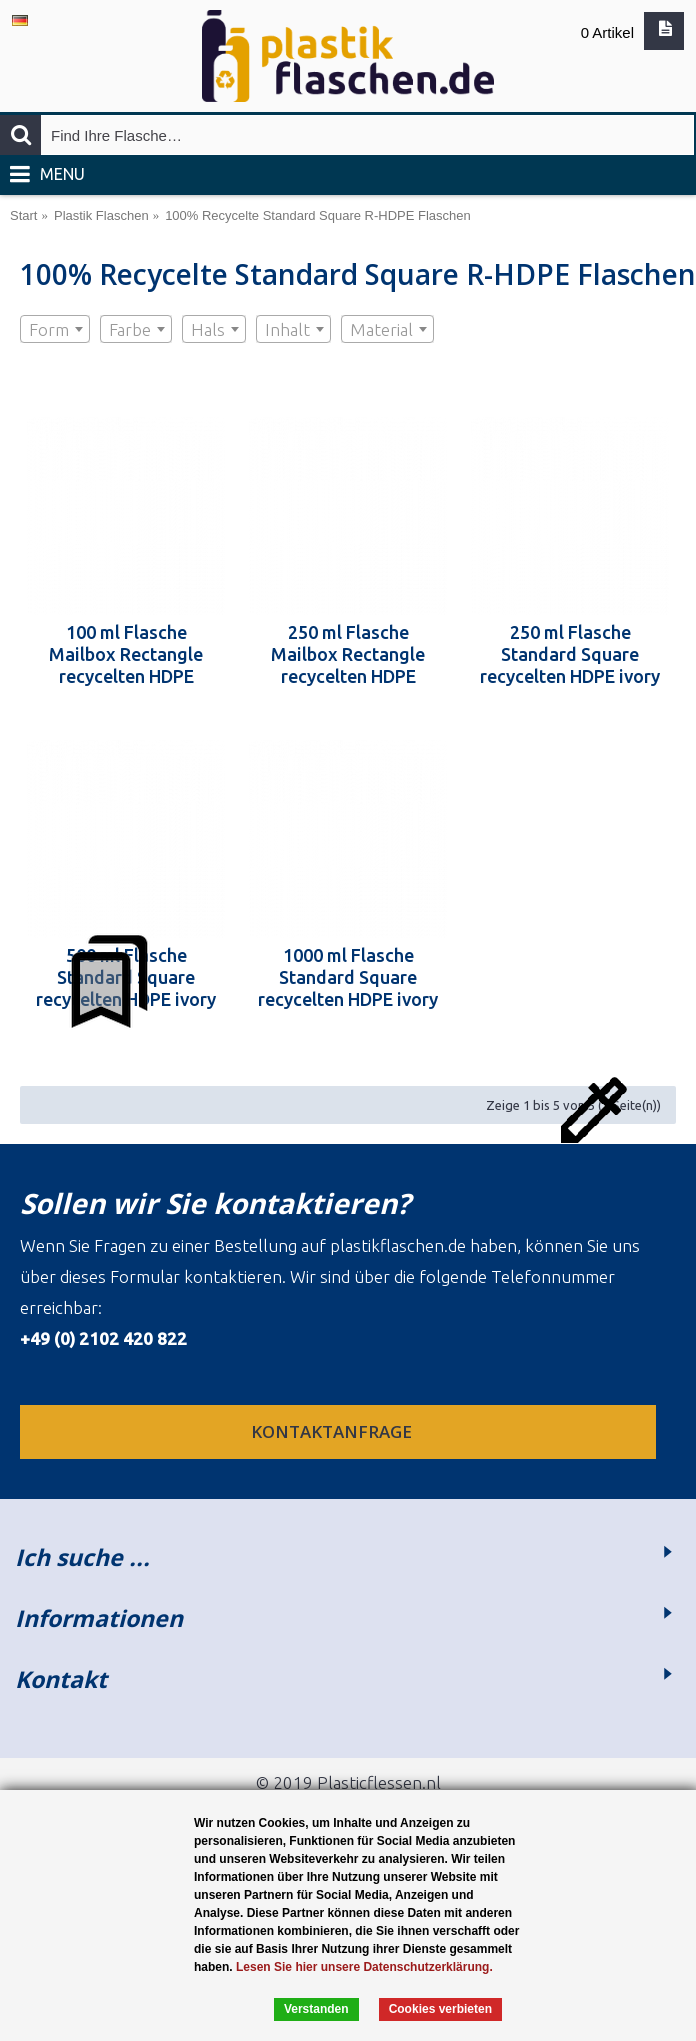 This screenshot has height=2041, width=696. Describe the element at coordinates (109, 981) in the screenshot. I see `view your saved bookmarks` at that location.